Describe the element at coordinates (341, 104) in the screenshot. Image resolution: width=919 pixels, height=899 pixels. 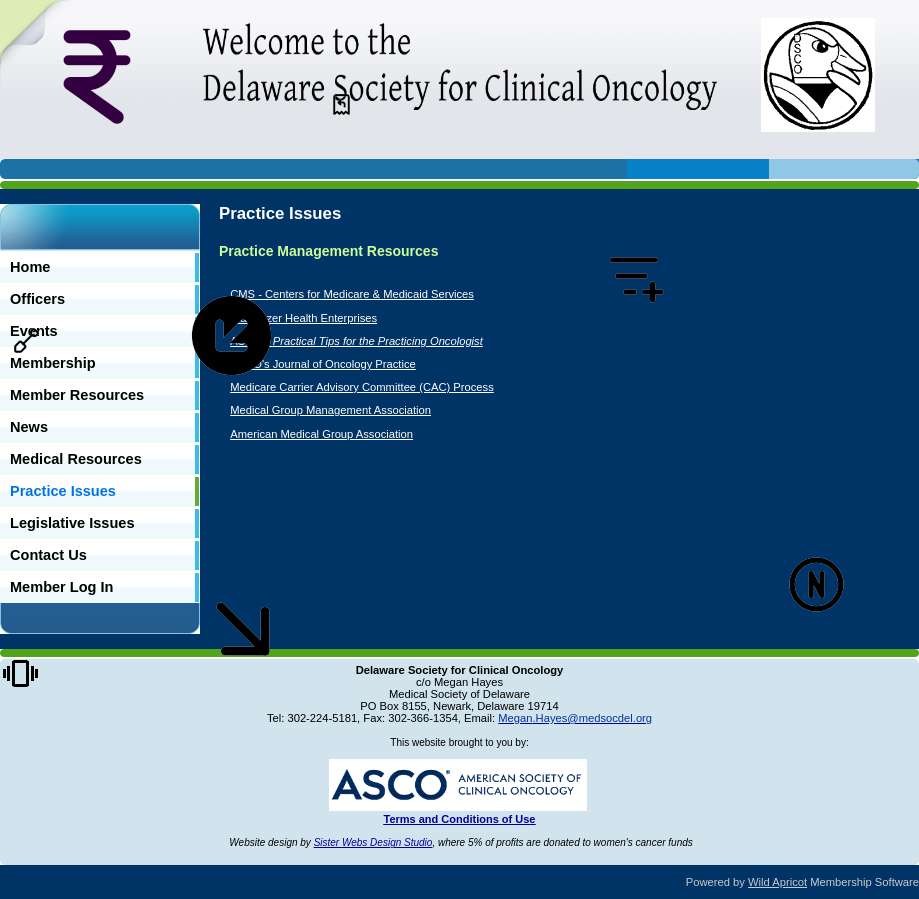
I see `request a refund for a purchase` at that location.